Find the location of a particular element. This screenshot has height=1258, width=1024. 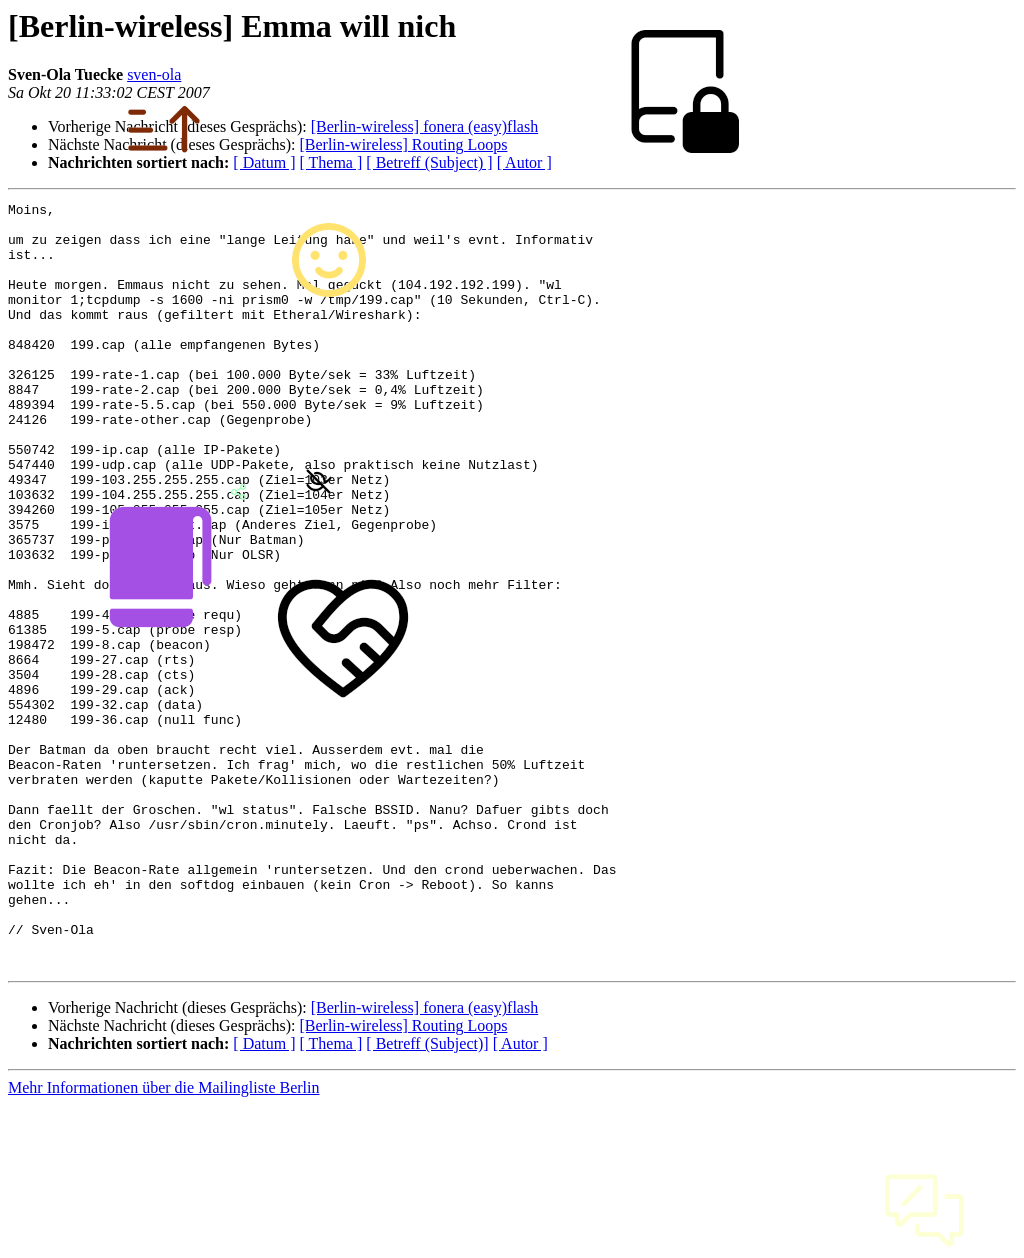

sort items in ascending order is located at coordinates (164, 131).